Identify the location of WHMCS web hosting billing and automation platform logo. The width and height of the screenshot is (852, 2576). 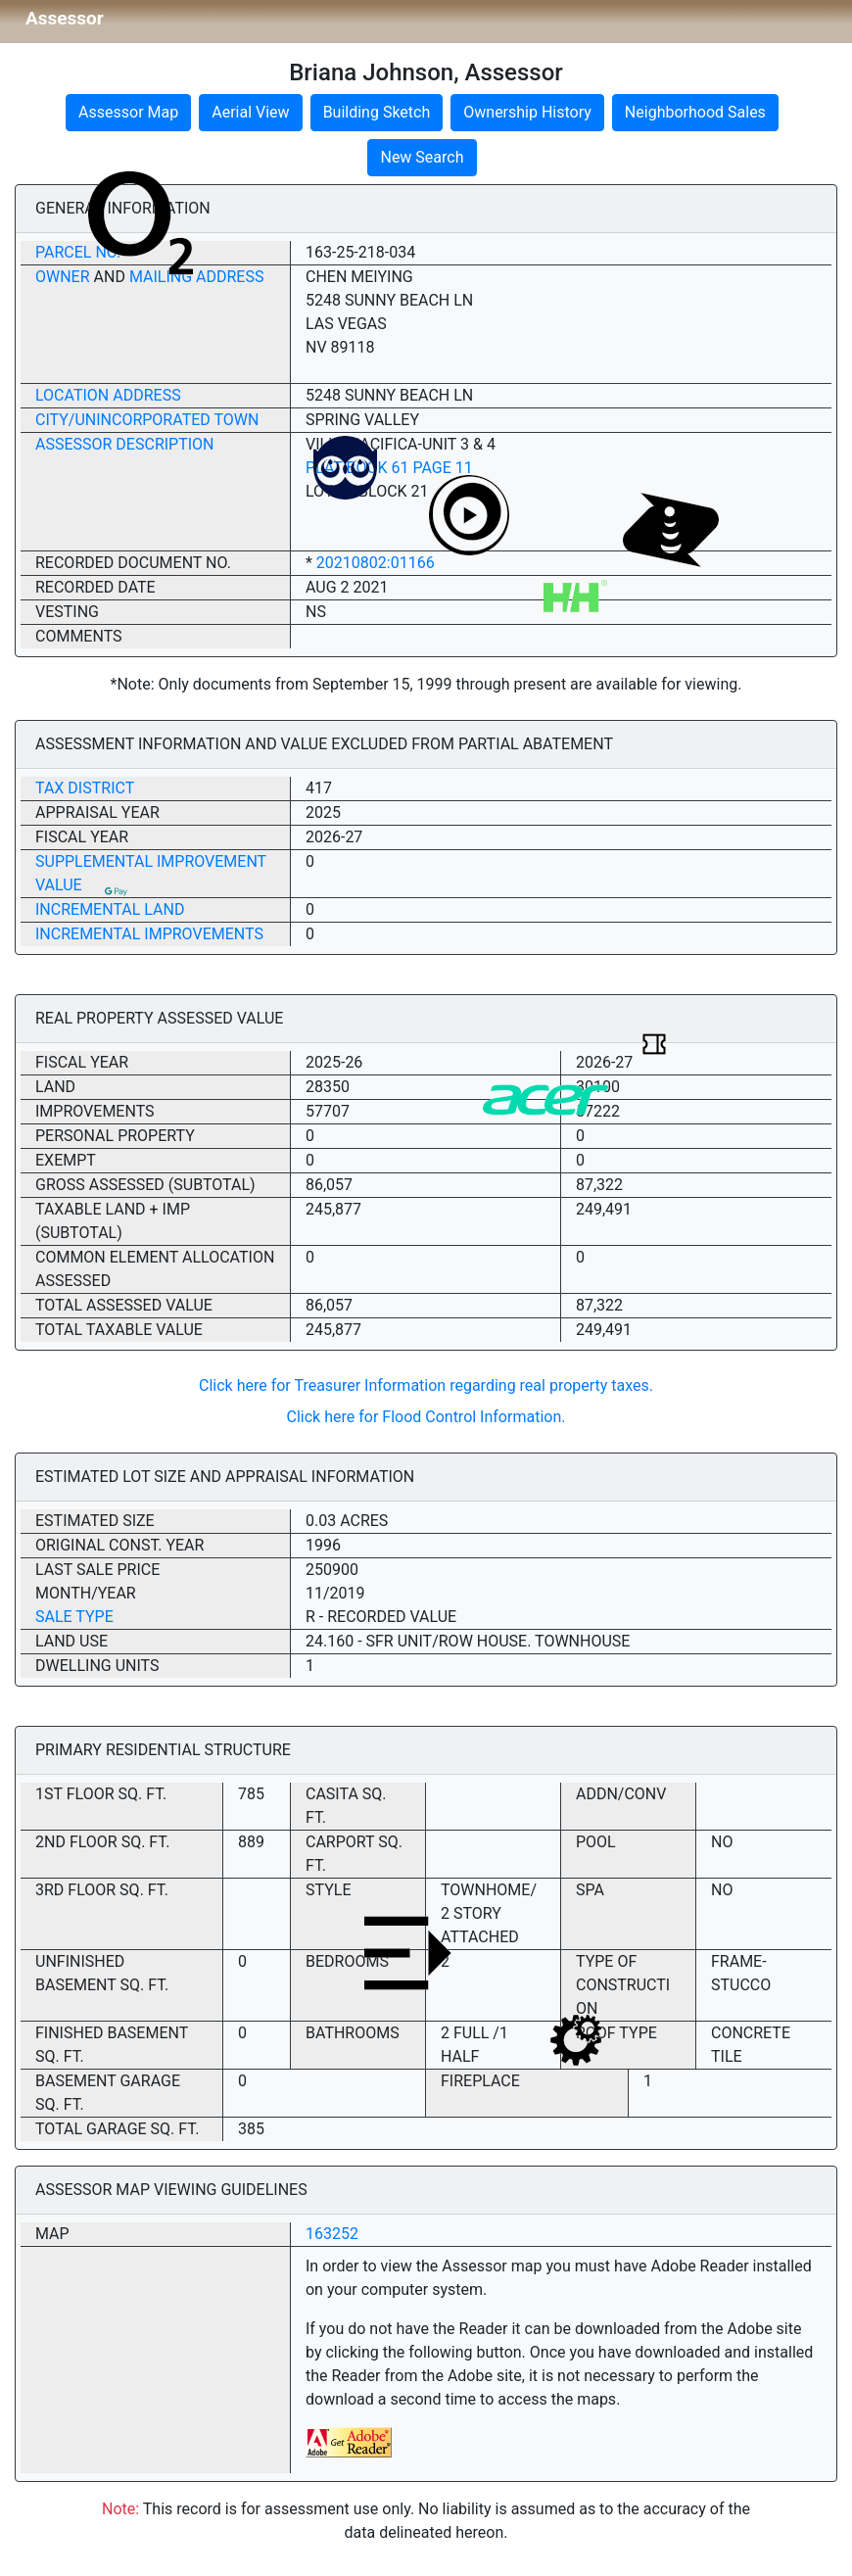
(576, 2040).